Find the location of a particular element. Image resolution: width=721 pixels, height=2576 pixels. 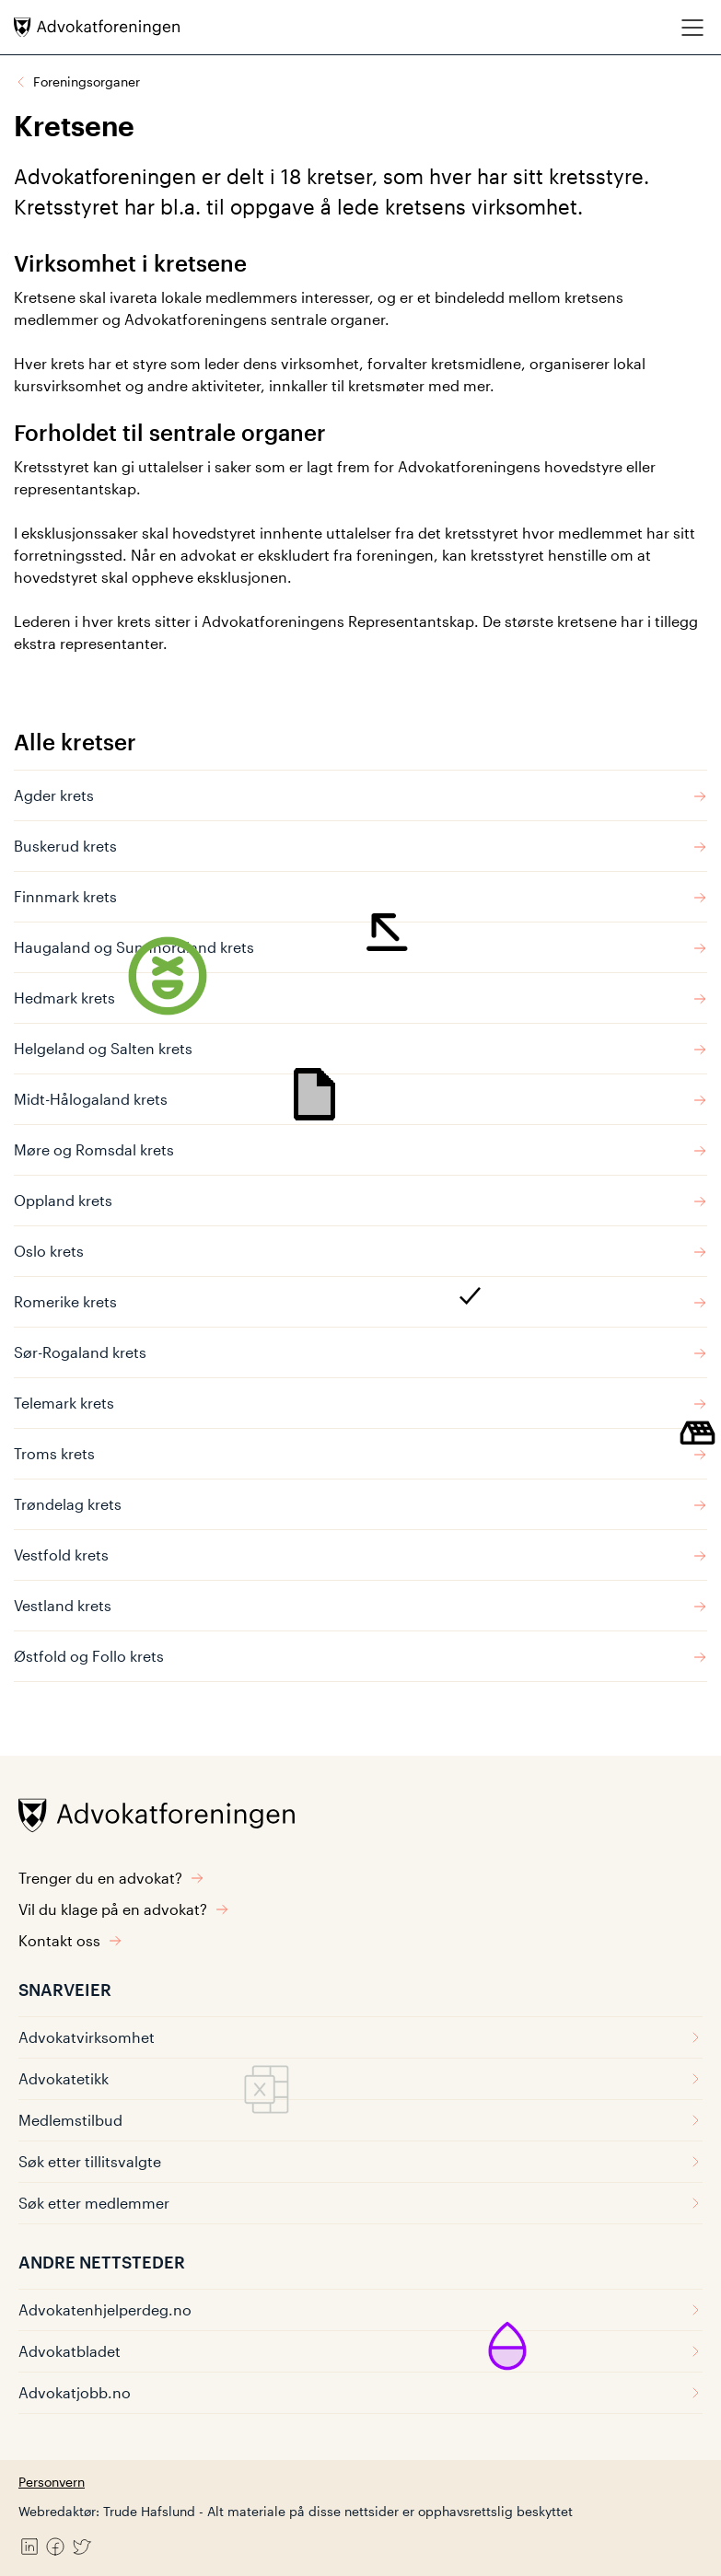

adjust humidity or moisture level is located at coordinates (507, 2348).